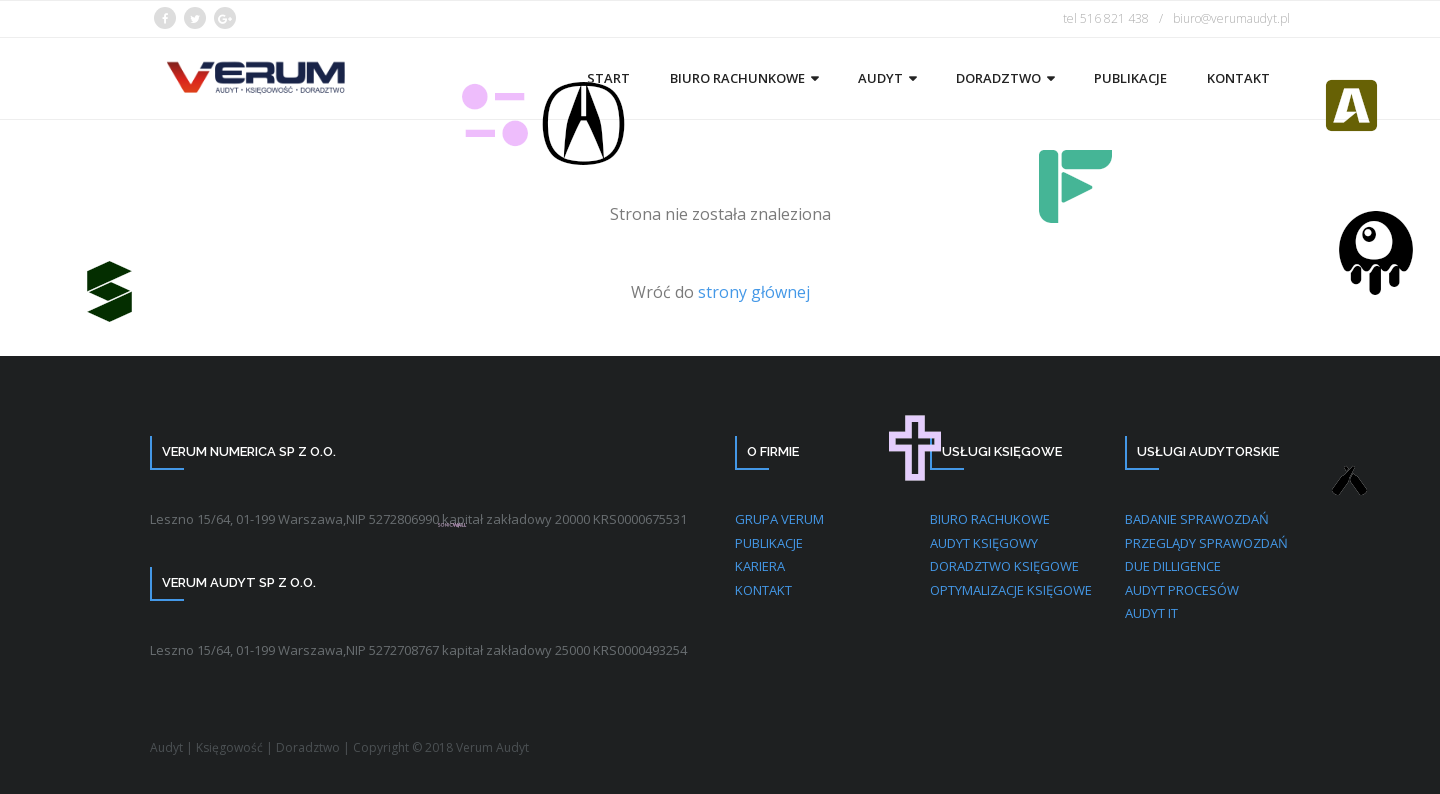  What do you see at coordinates (583, 123) in the screenshot?
I see `Acura brand logo` at bounding box center [583, 123].